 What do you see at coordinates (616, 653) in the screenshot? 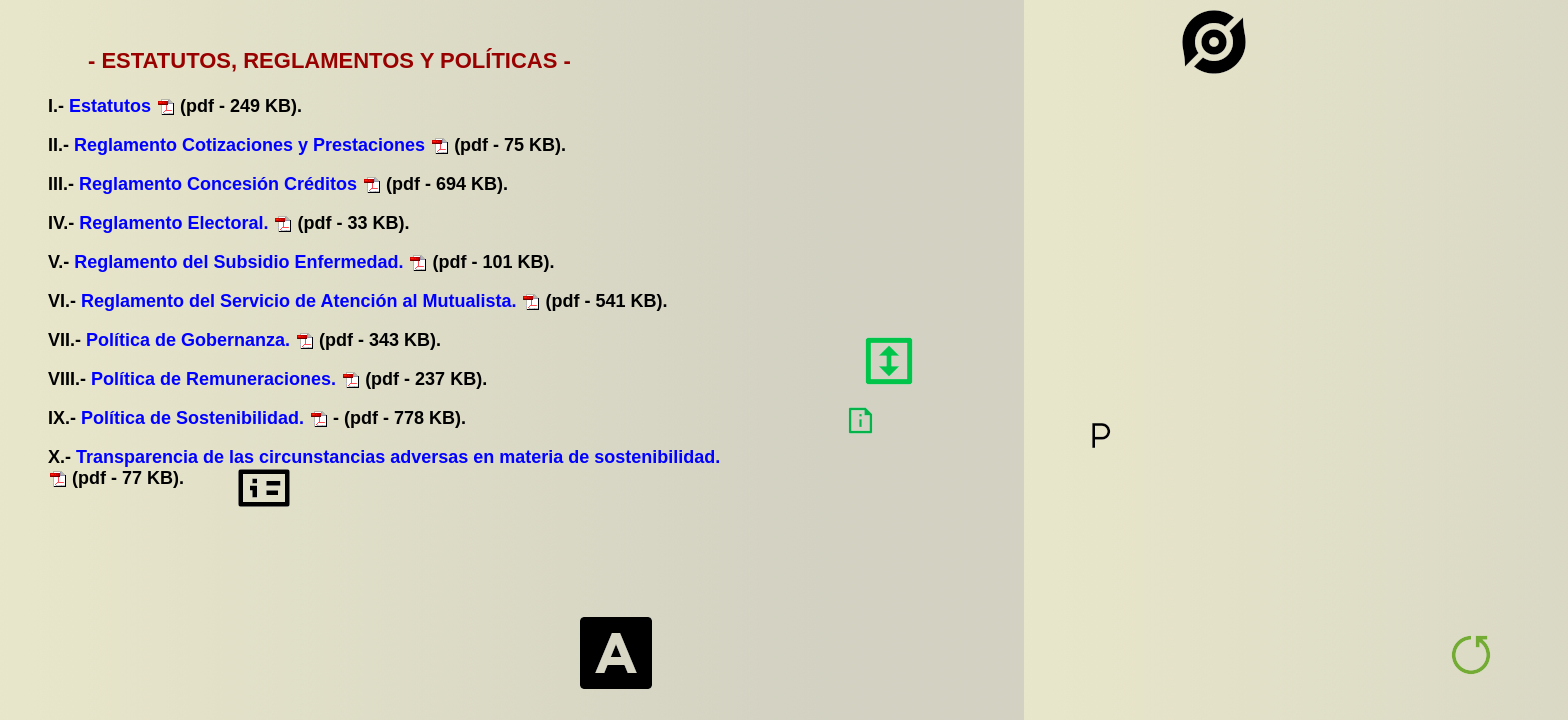
I see `switch input method or keyboard language` at bounding box center [616, 653].